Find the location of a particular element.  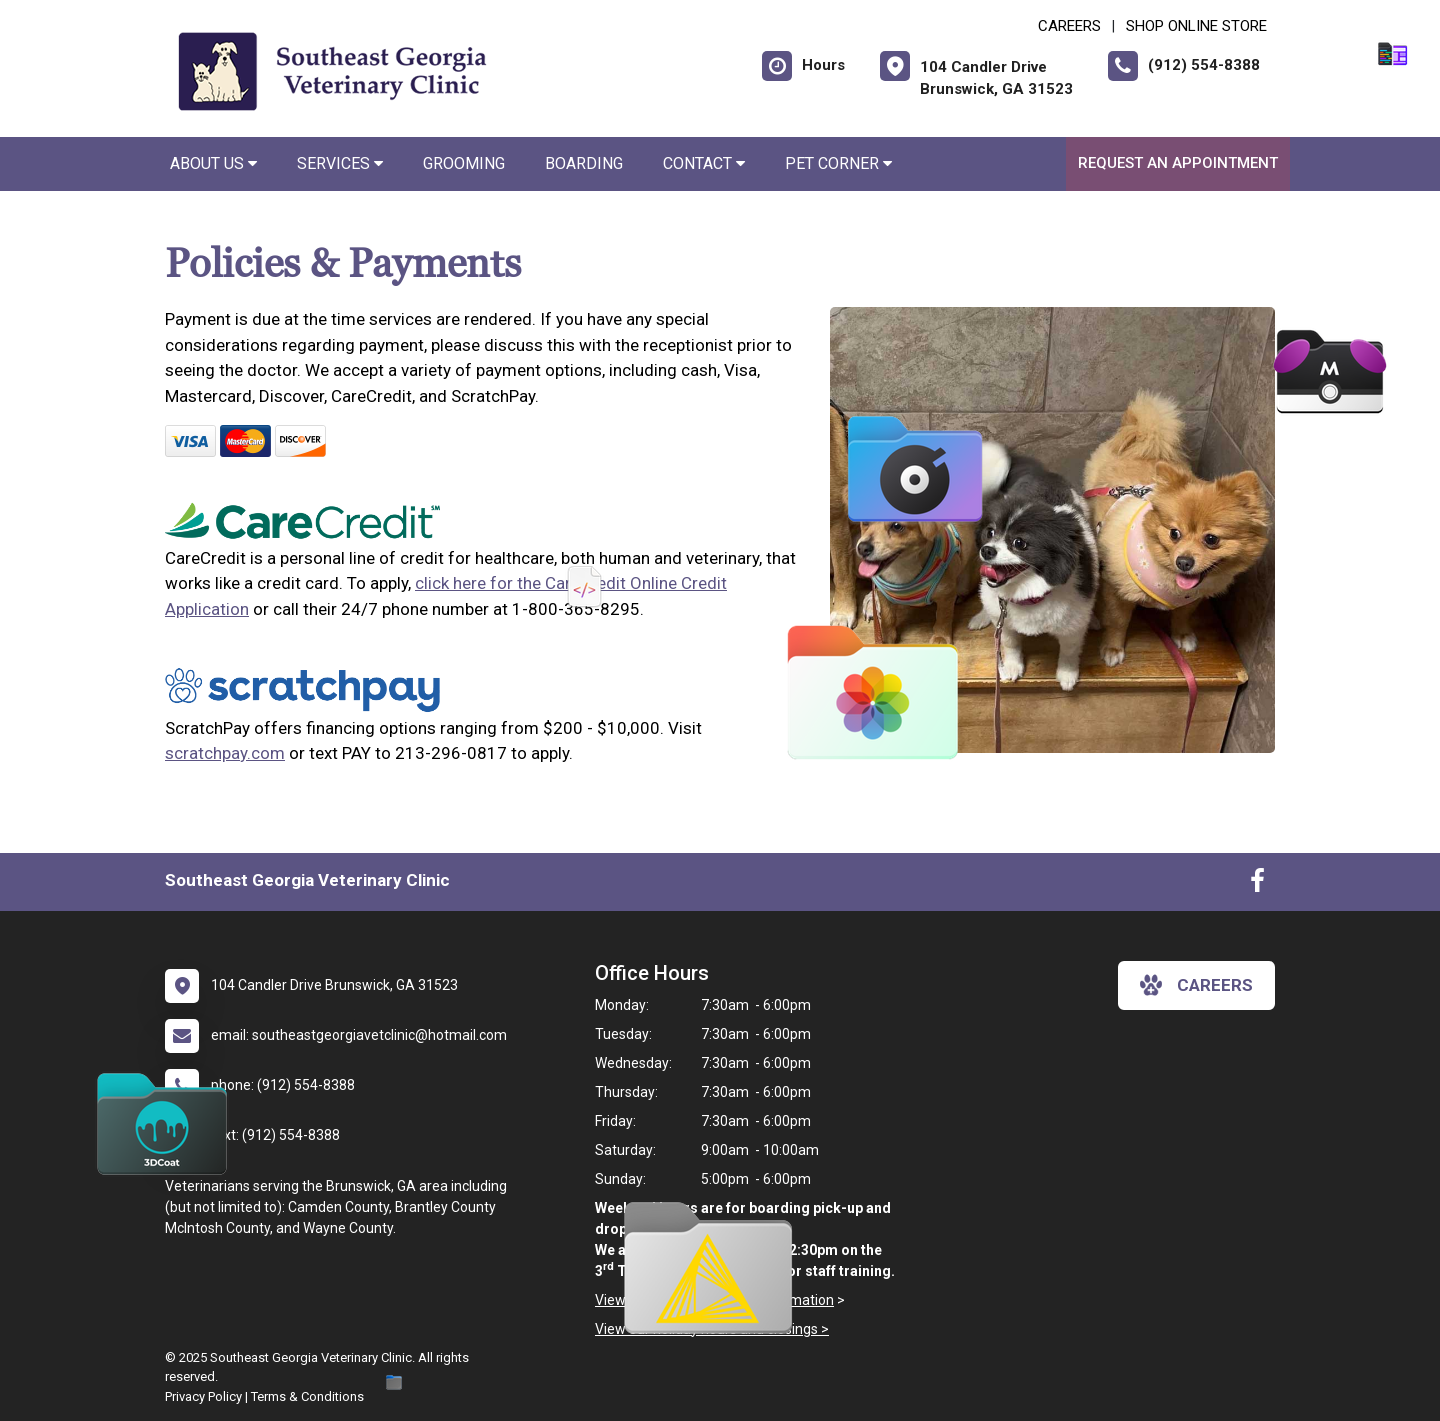

open knime workflow projects folder is located at coordinates (707, 1272).